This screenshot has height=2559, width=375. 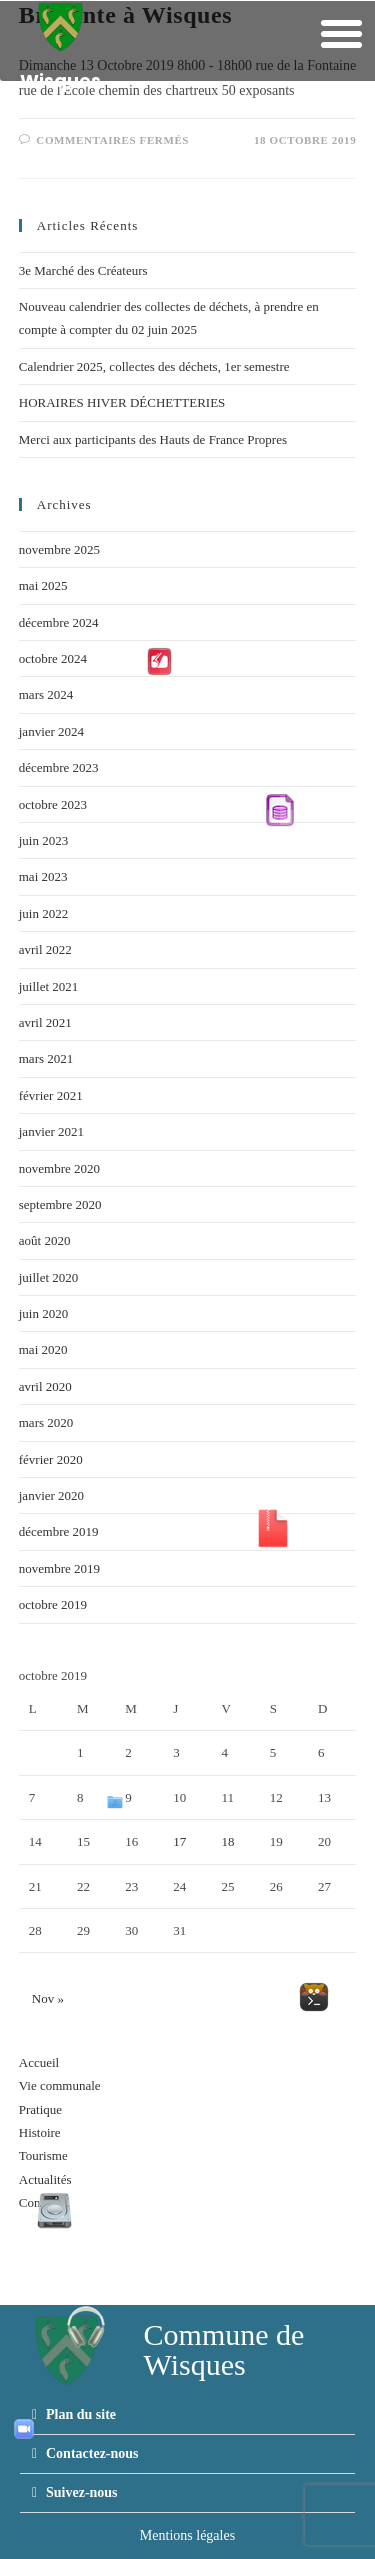 I want to click on open zoom video conferencing app, so click(x=24, y=2429).